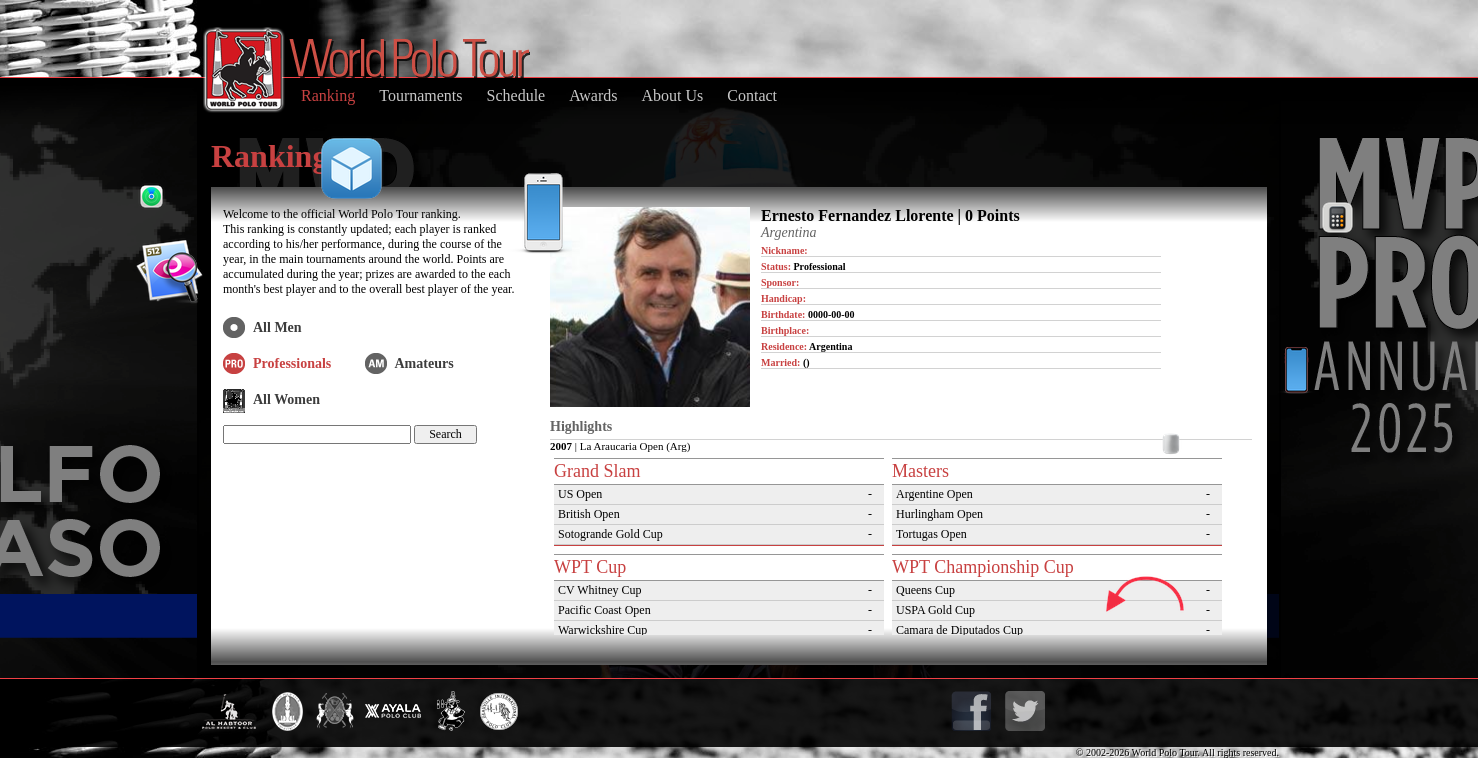 The image size is (1478, 758). What do you see at coordinates (543, 213) in the screenshot?
I see `connect or sync an iPhone device` at bounding box center [543, 213].